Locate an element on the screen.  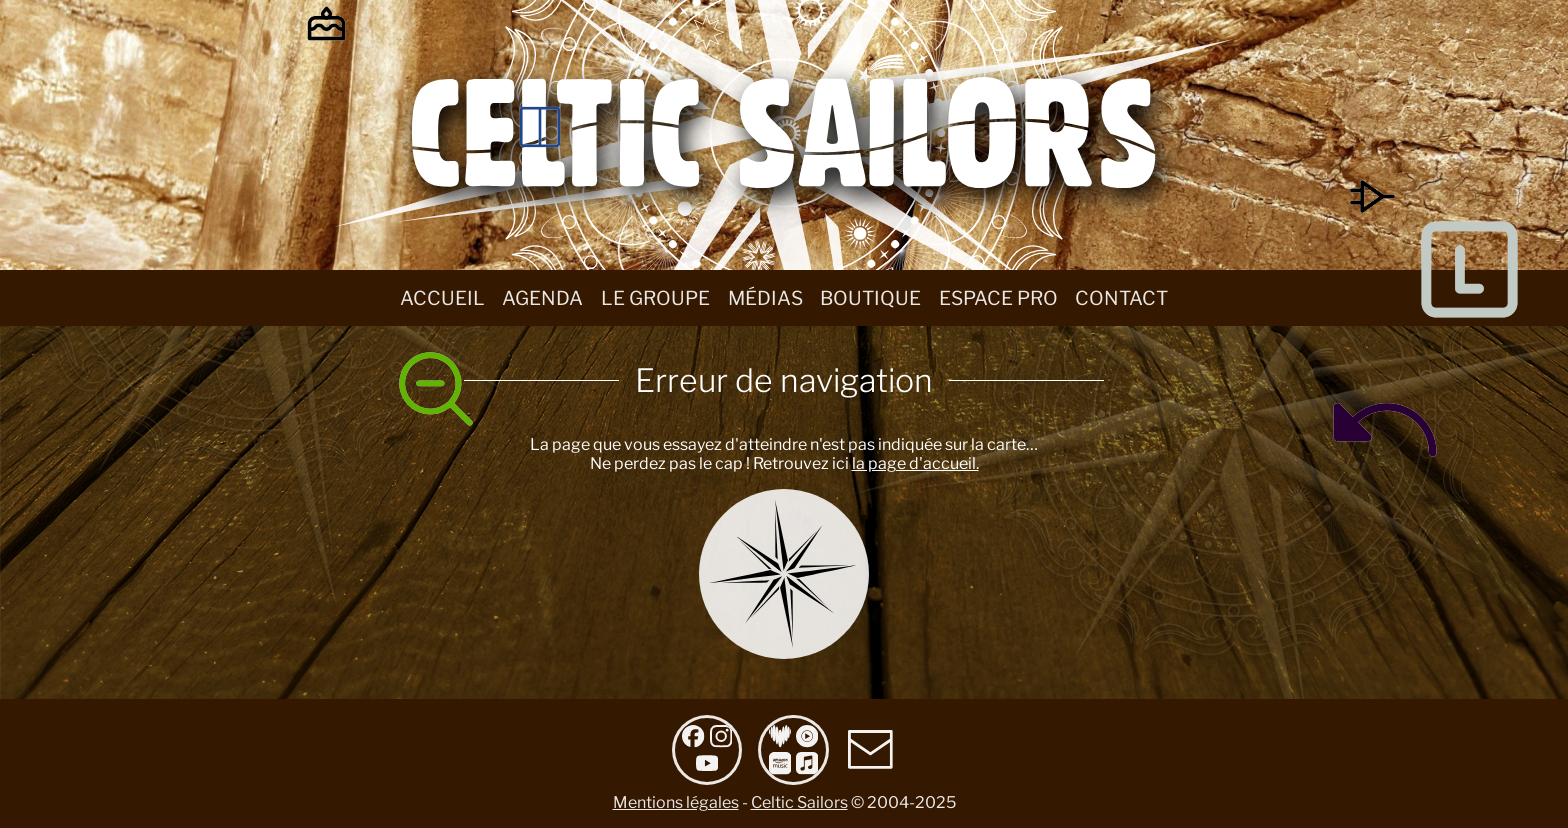
split view horizontally into two panels is located at coordinates (540, 127).